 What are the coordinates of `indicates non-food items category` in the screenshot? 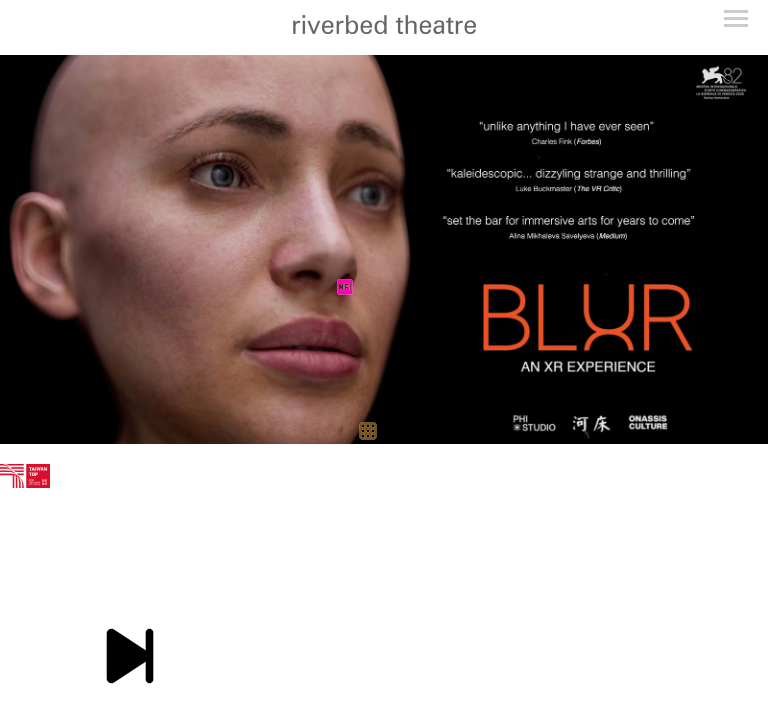 It's located at (345, 287).